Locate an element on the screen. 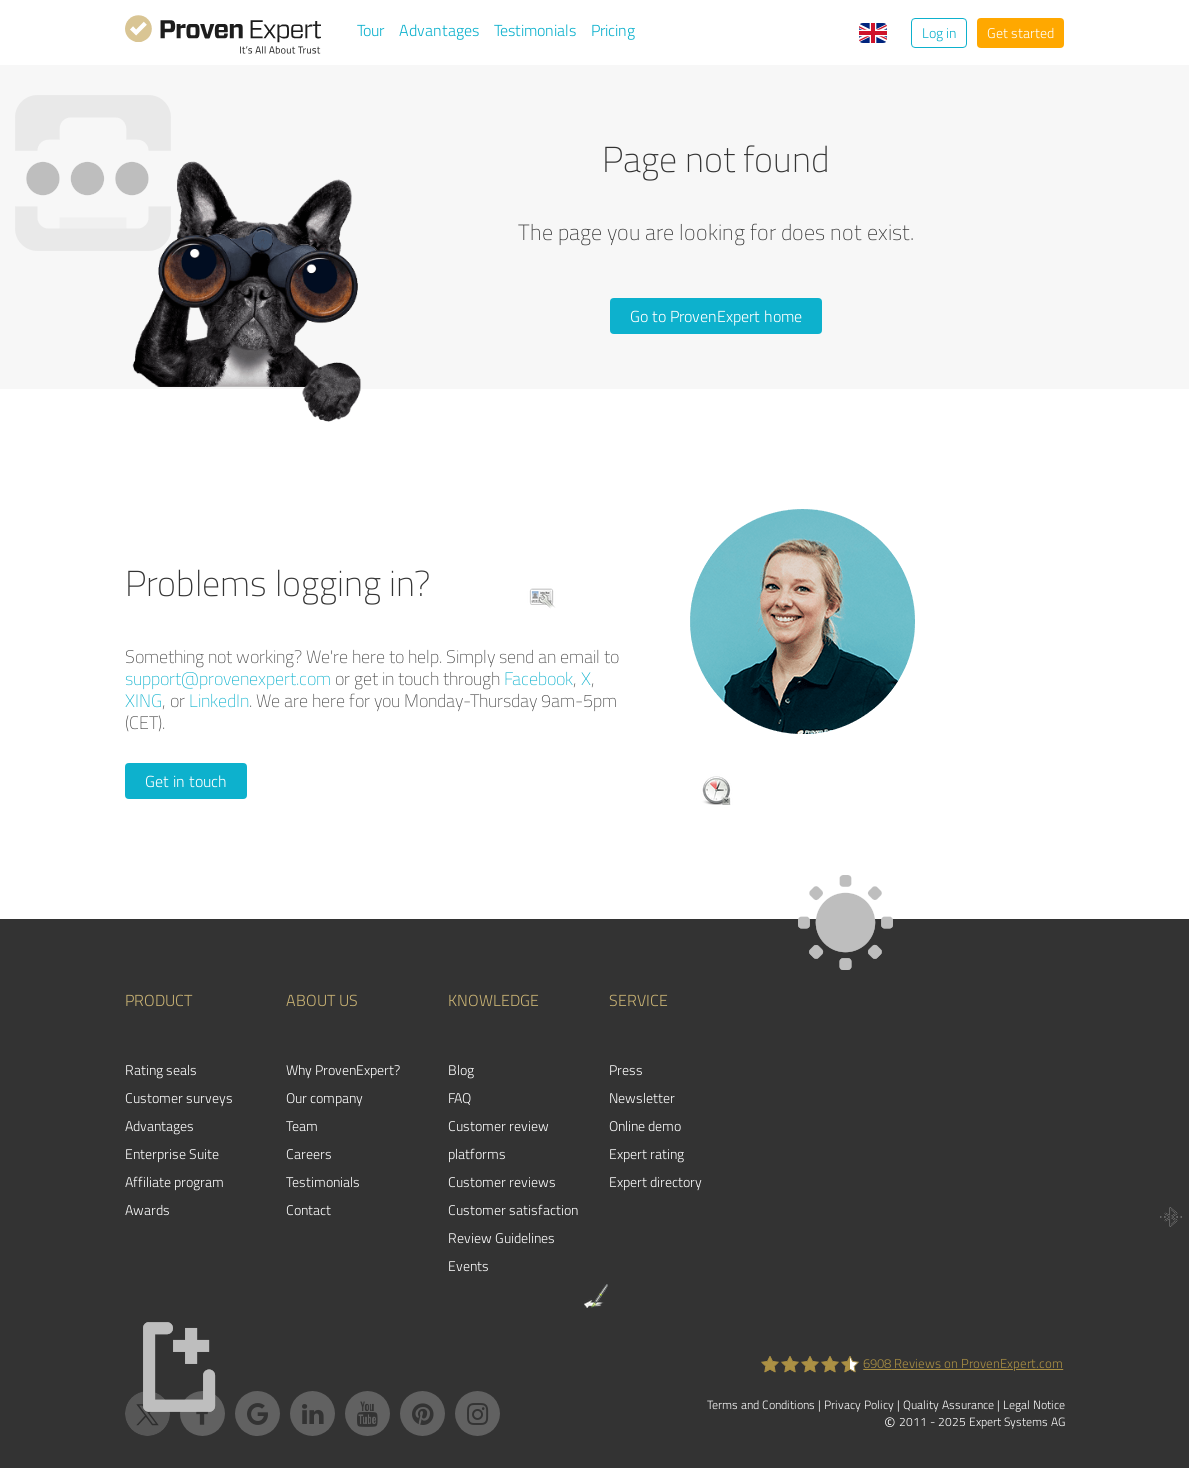 The width and height of the screenshot is (1189, 1468). access user account settings is located at coordinates (541, 595).